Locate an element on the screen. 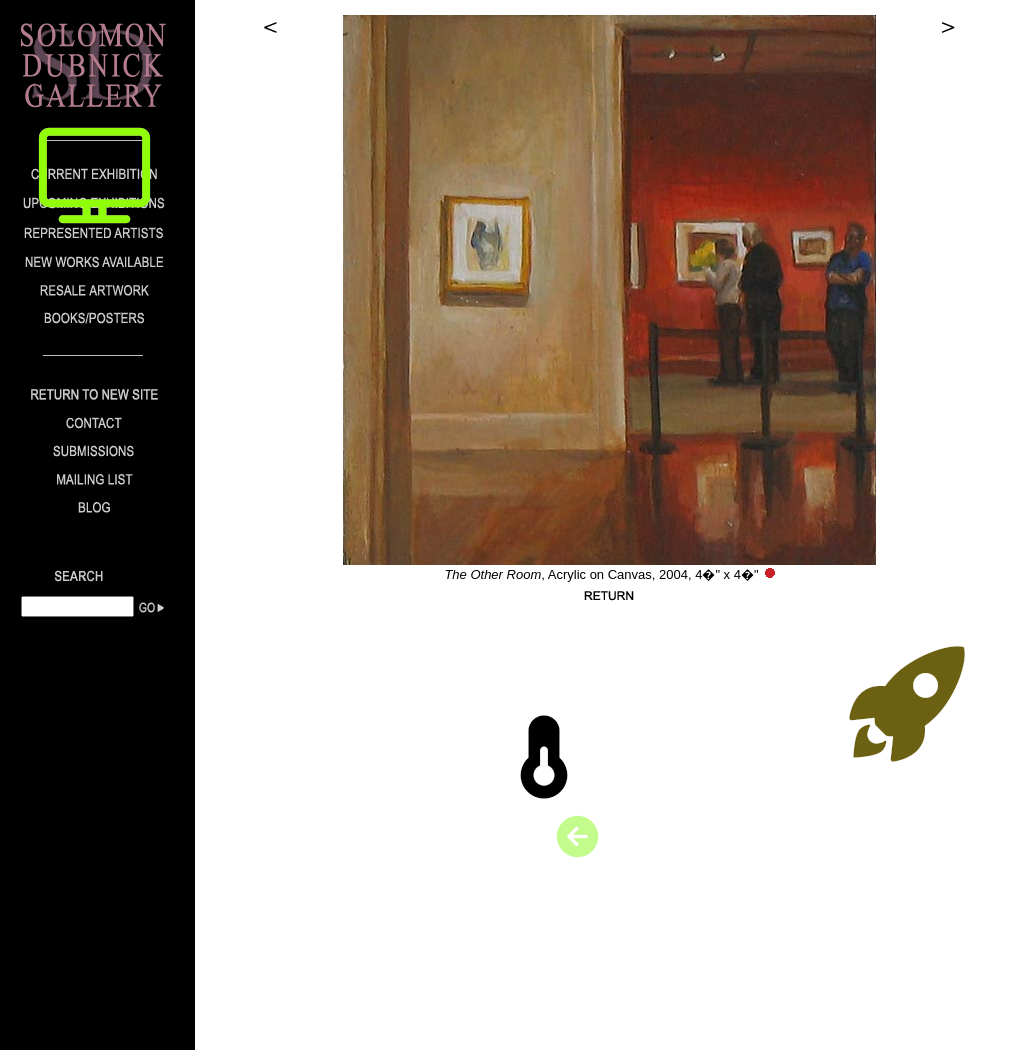  access tv or video streaming options is located at coordinates (94, 175).